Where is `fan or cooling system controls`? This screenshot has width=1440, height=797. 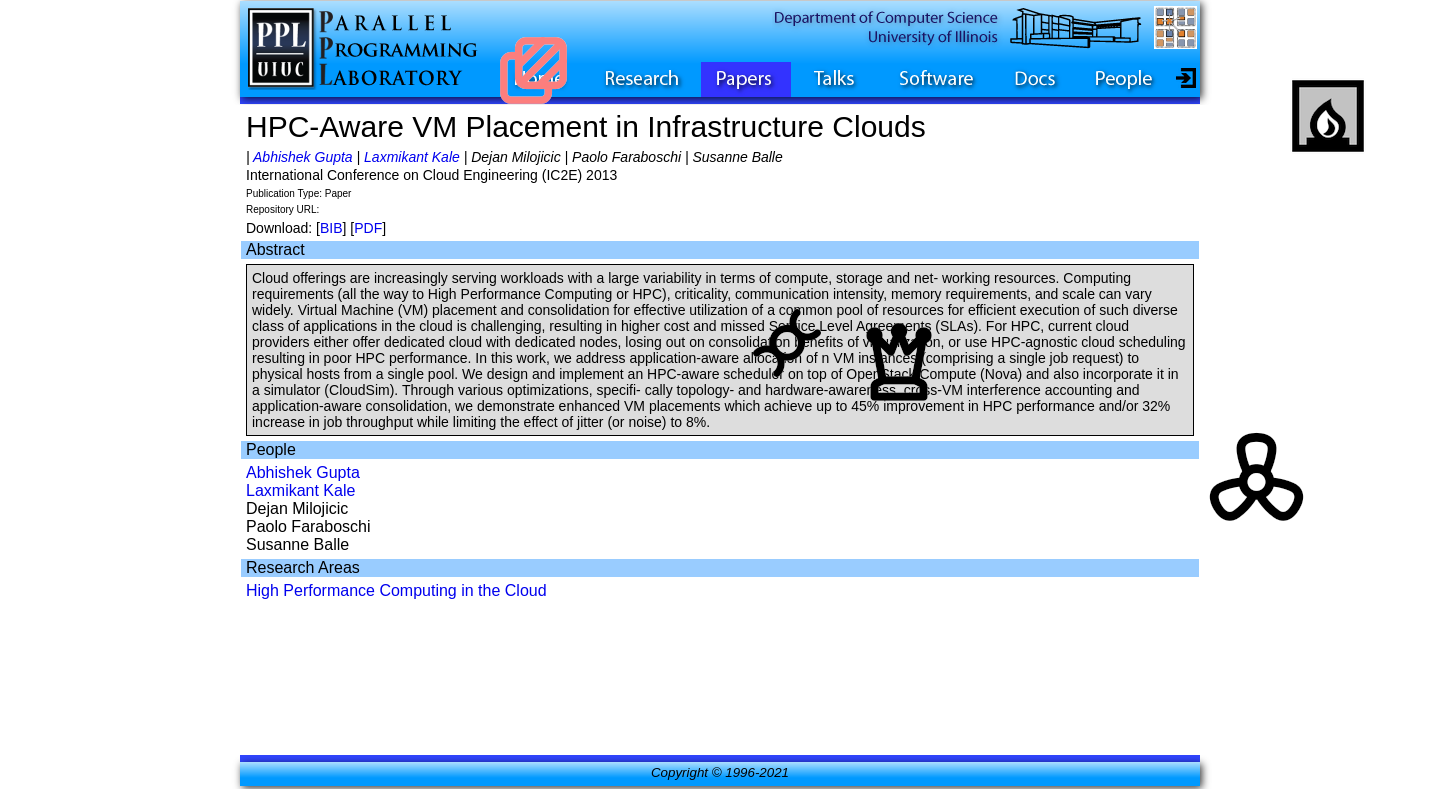 fan or cooling system controls is located at coordinates (1256, 477).